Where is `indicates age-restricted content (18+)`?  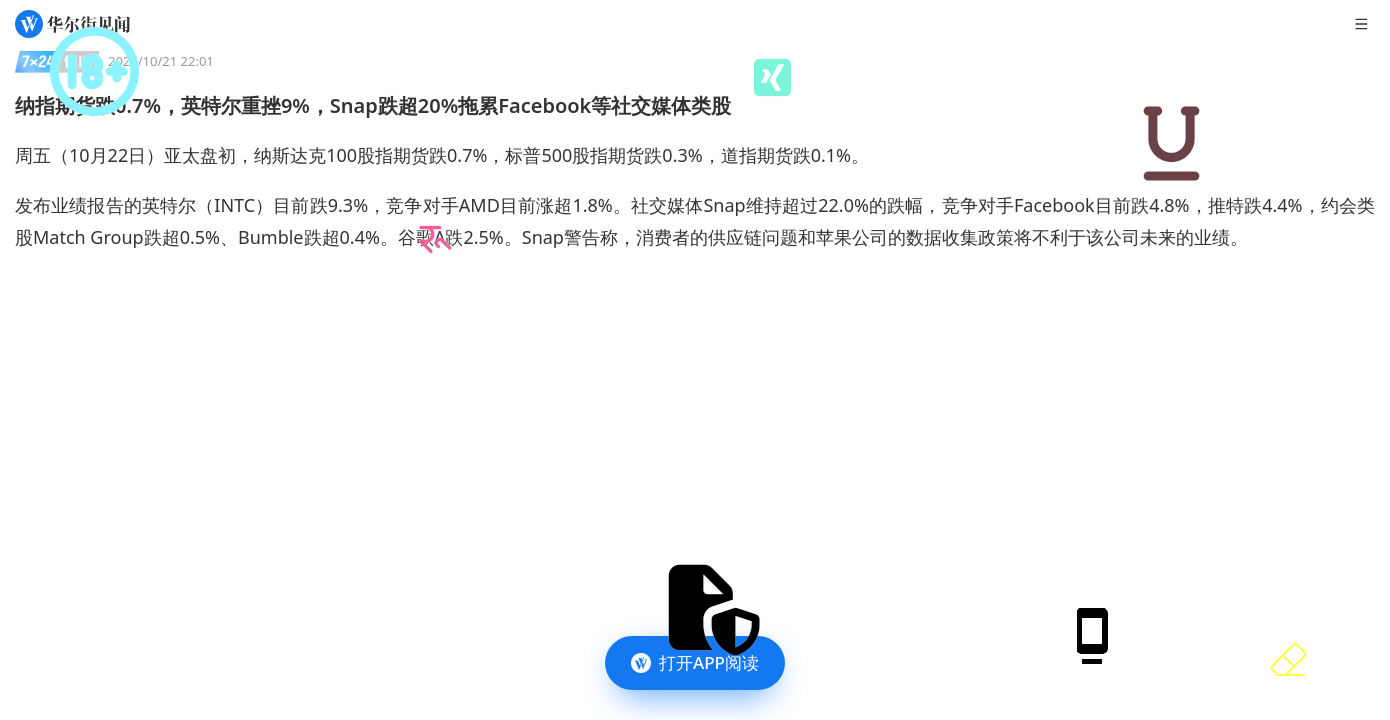 indicates age-restricted content (18+) is located at coordinates (94, 71).